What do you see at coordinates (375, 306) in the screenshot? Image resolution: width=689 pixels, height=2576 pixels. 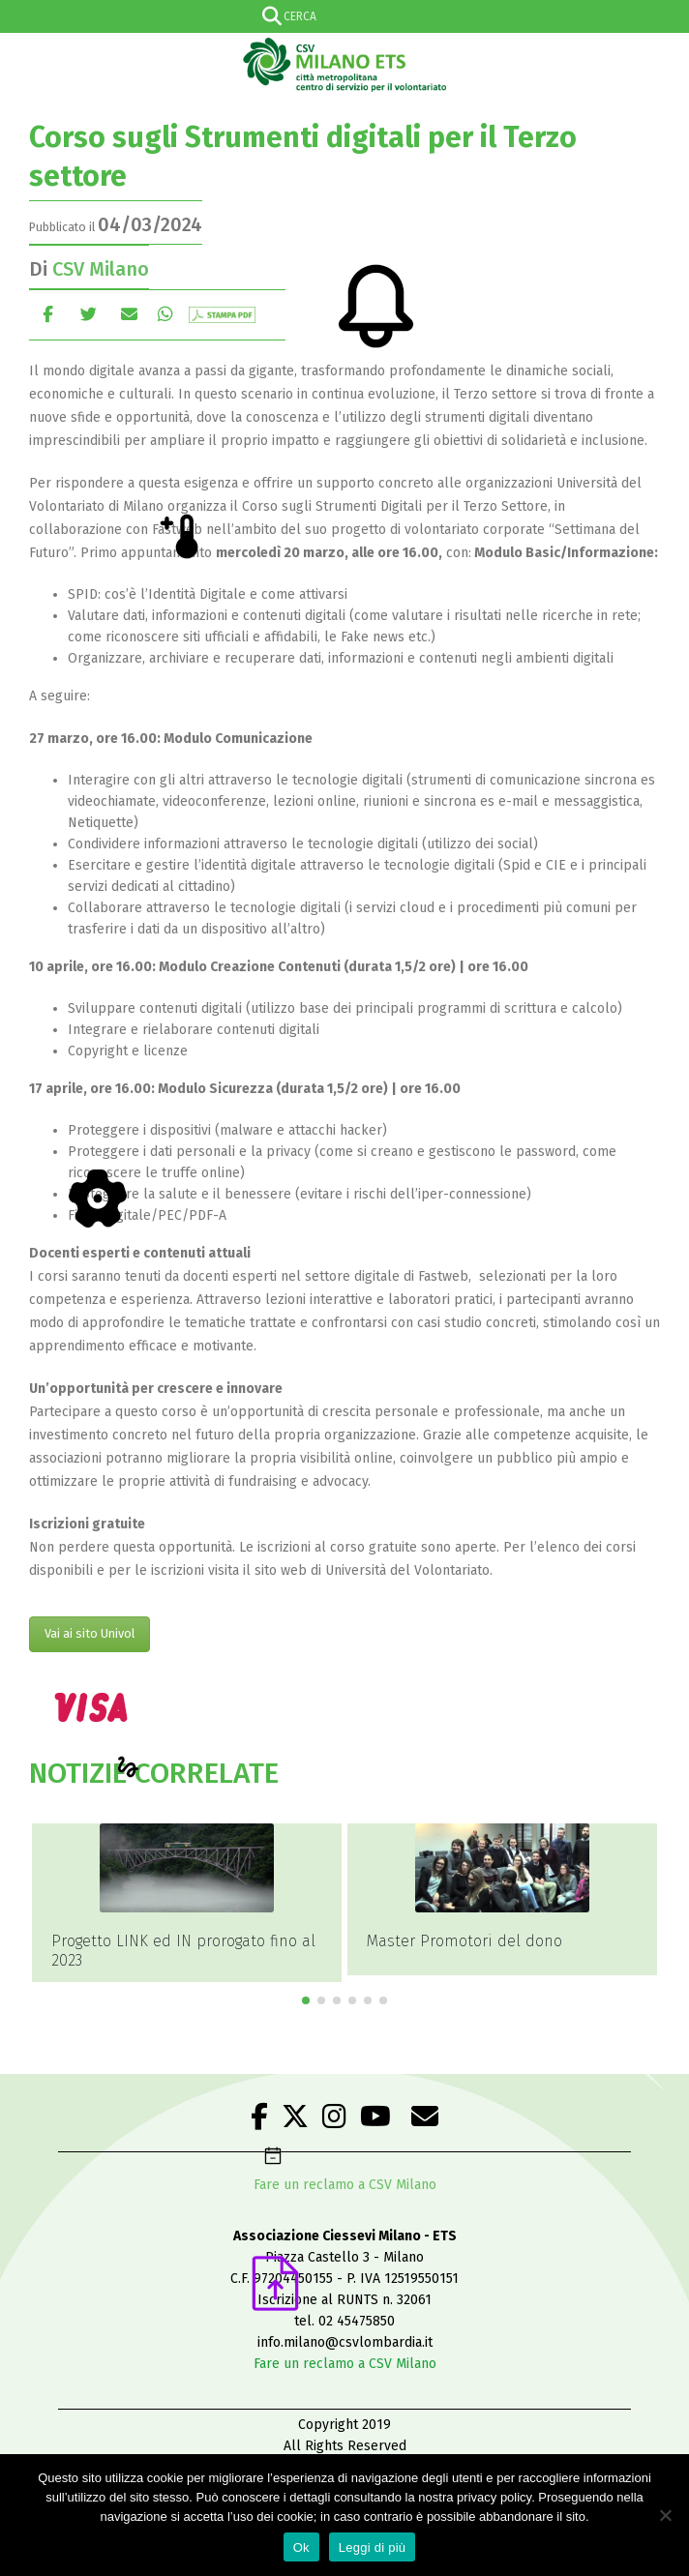 I see `view notifications` at bounding box center [375, 306].